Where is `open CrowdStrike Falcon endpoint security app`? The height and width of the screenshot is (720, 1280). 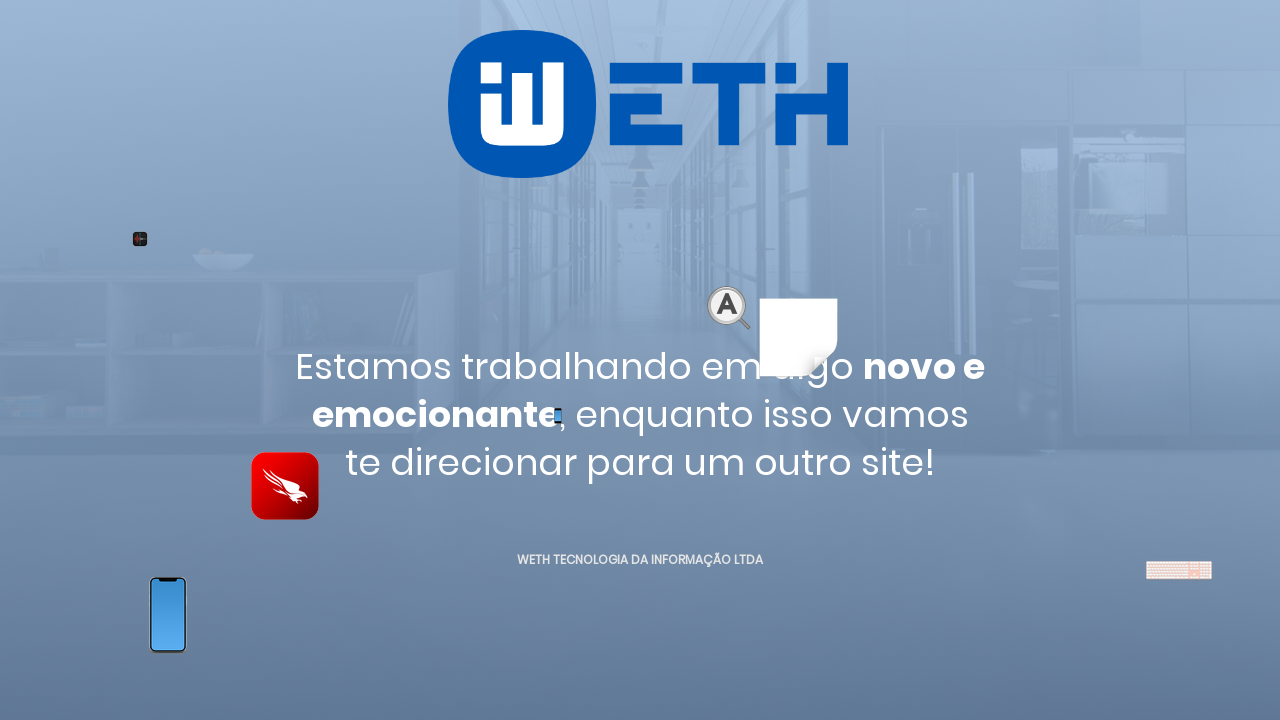 open CrowdStrike Falcon endpoint security app is located at coordinates (285, 486).